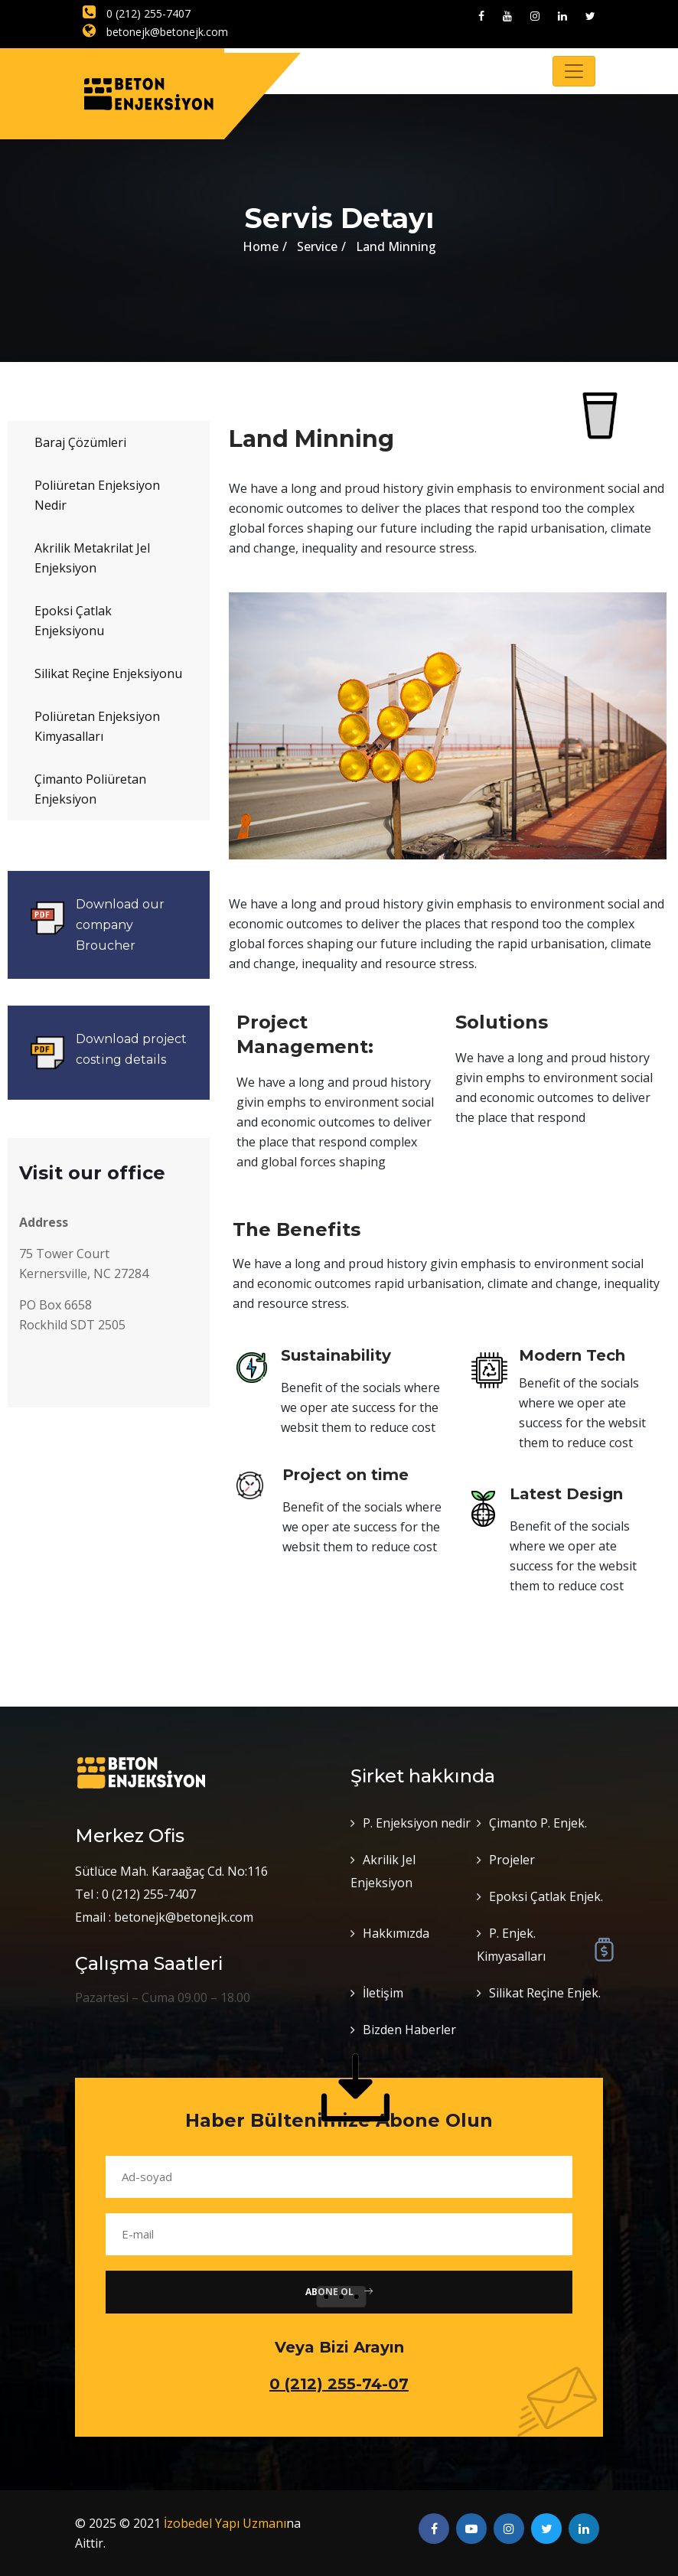 Image resolution: width=678 pixels, height=2576 pixels. What do you see at coordinates (341, 2297) in the screenshot?
I see `open more options menu` at bounding box center [341, 2297].